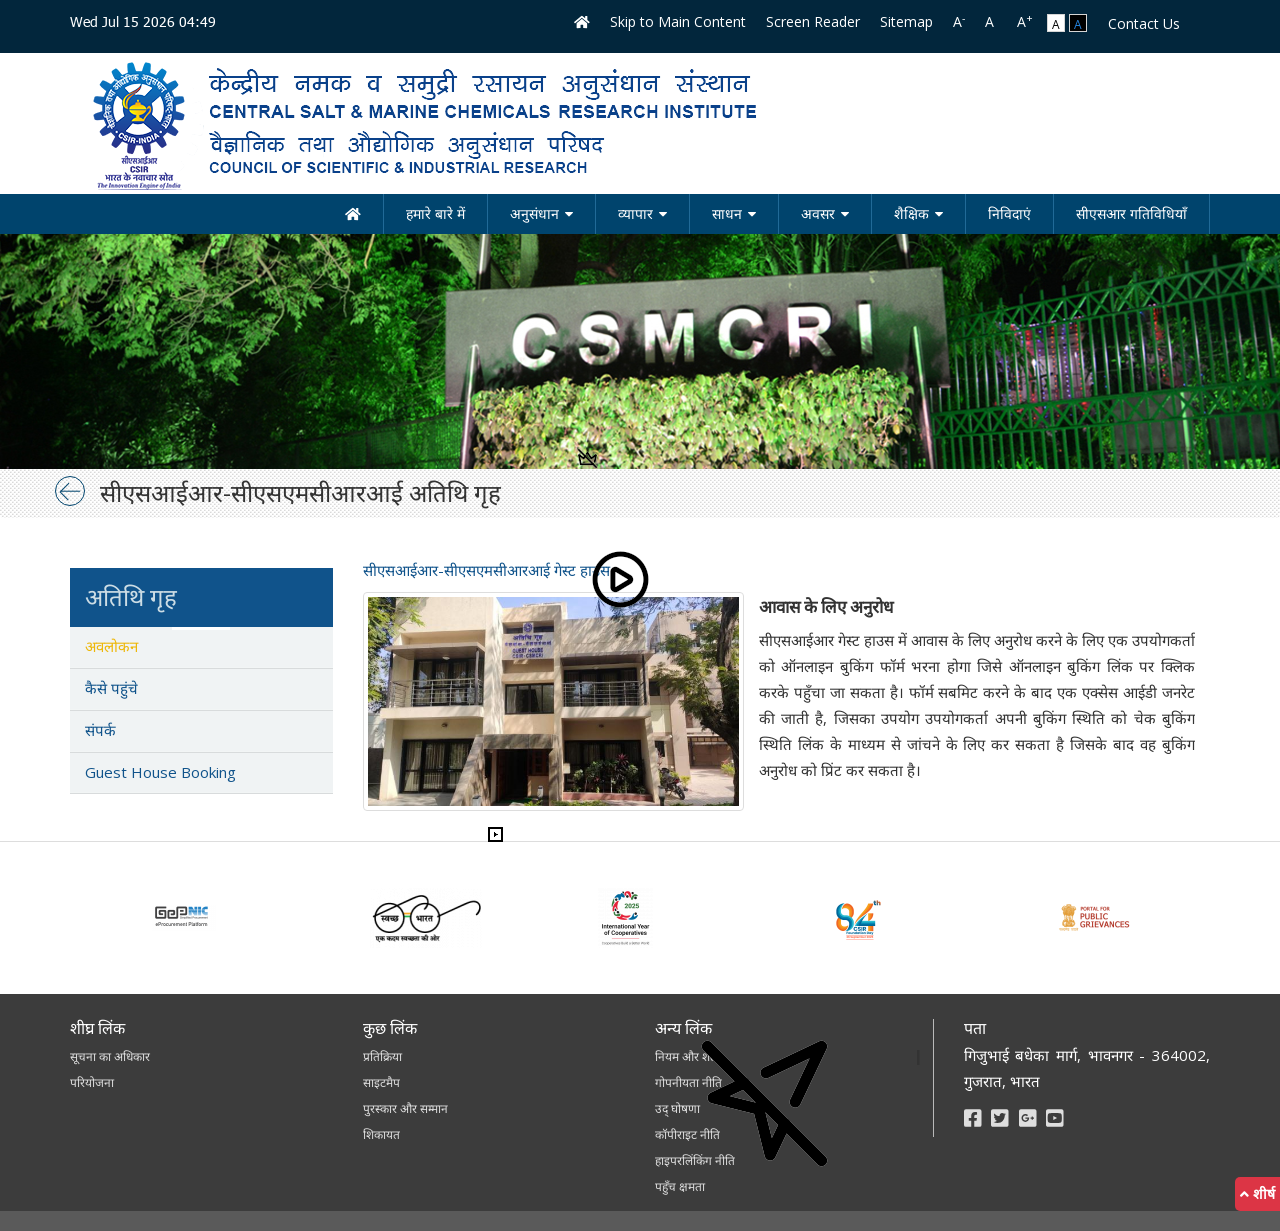 The width and height of the screenshot is (1280, 1231). What do you see at coordinates (620, 579) in the screenshot?
I see `play media or video content` at bounding box center [620, 579].